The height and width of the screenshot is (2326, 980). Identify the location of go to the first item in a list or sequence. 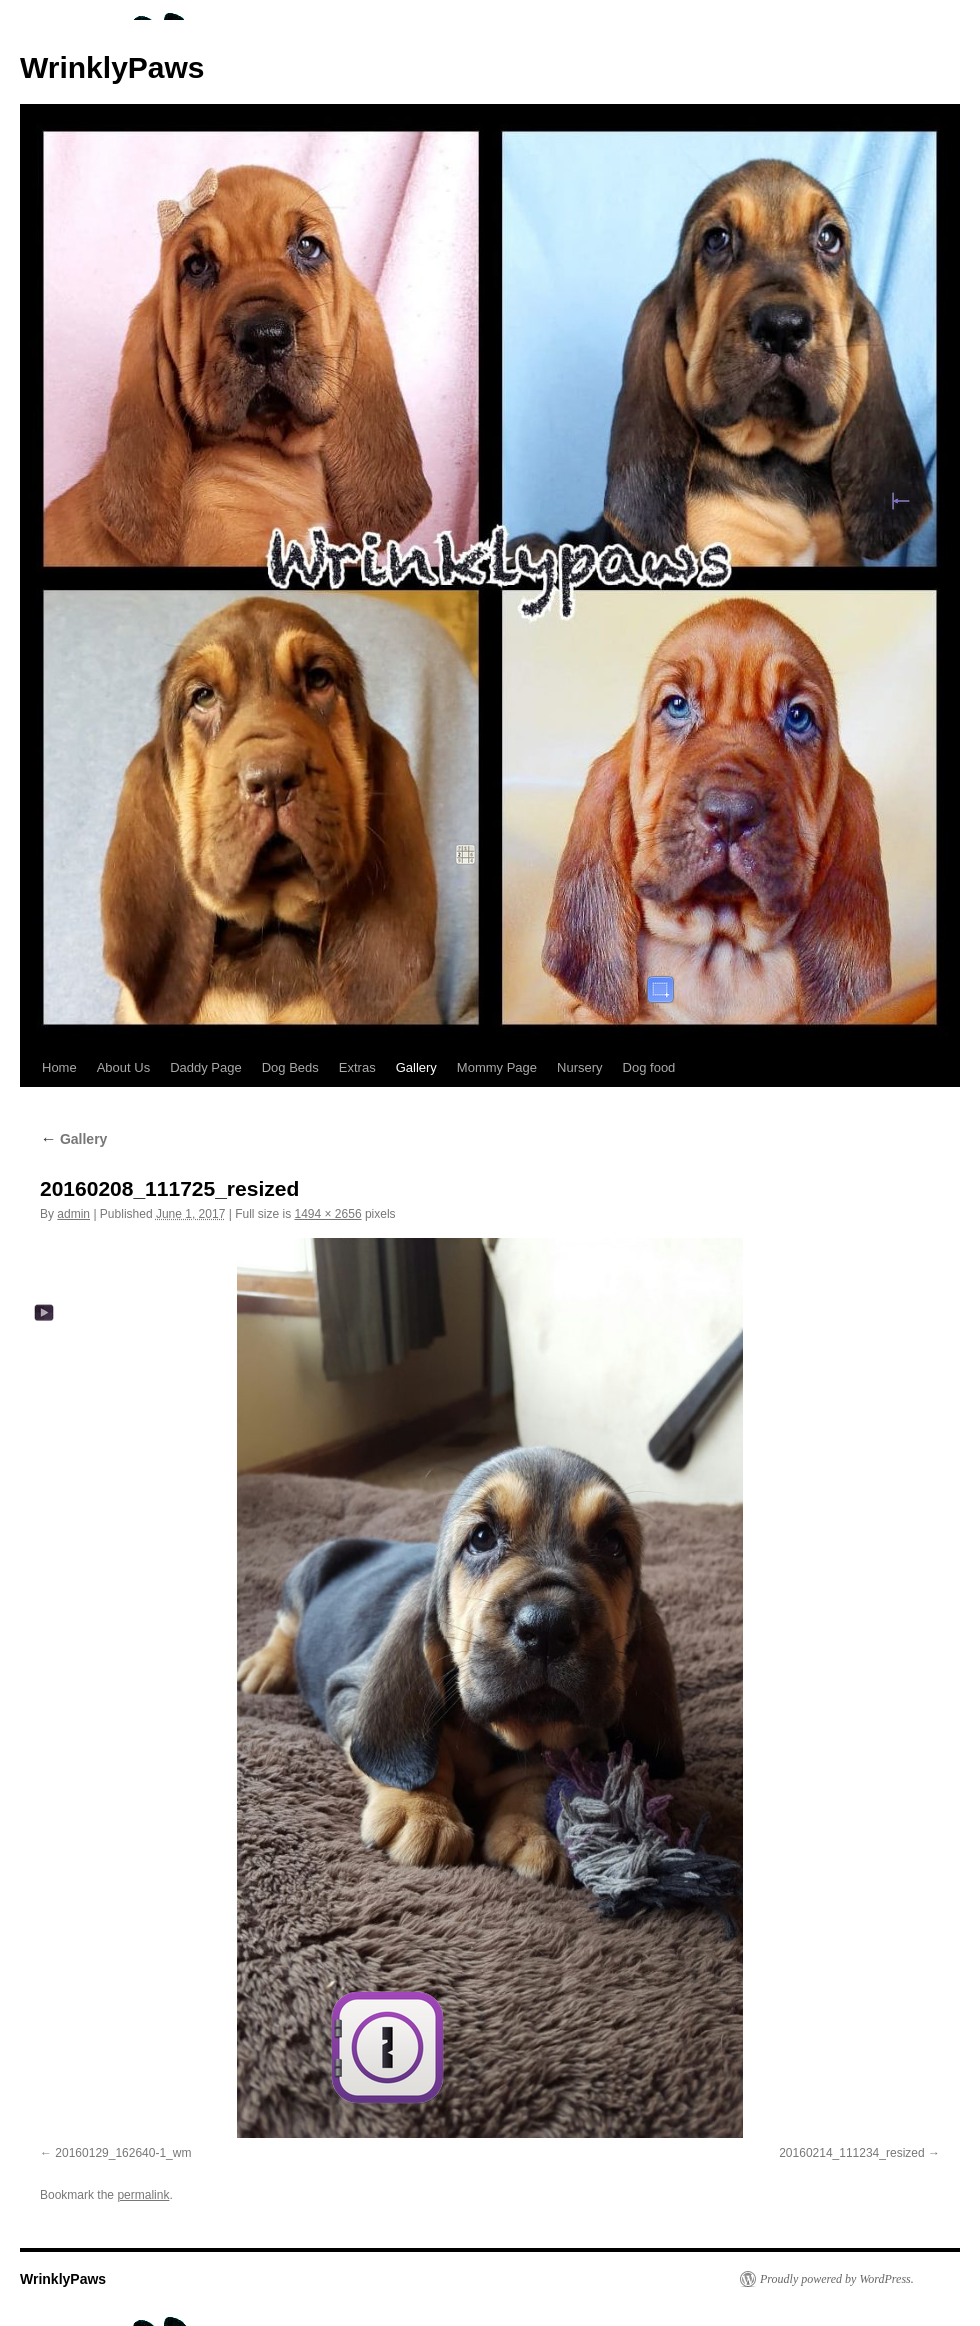
(901, 501).